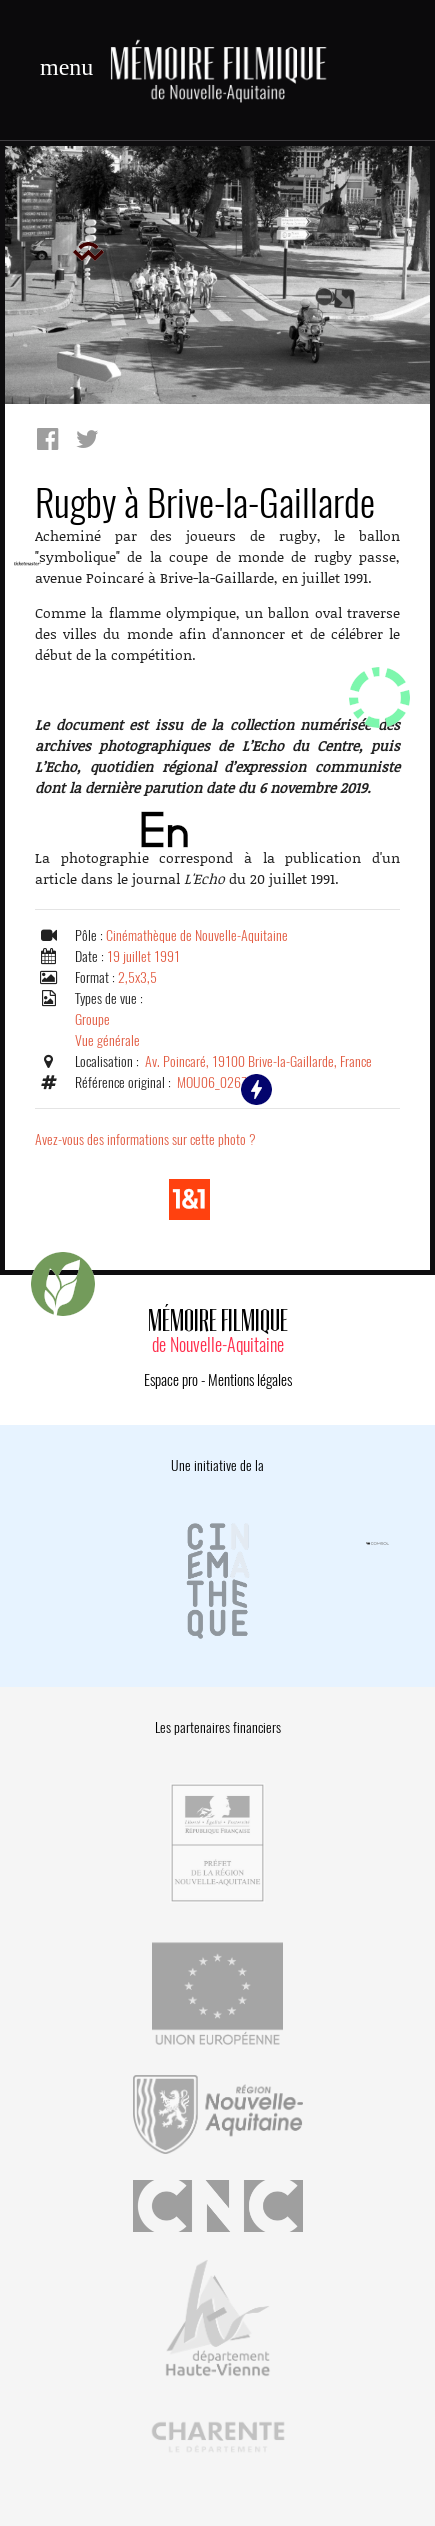  I want to click on rye package manager logo, so click(63, 1284).